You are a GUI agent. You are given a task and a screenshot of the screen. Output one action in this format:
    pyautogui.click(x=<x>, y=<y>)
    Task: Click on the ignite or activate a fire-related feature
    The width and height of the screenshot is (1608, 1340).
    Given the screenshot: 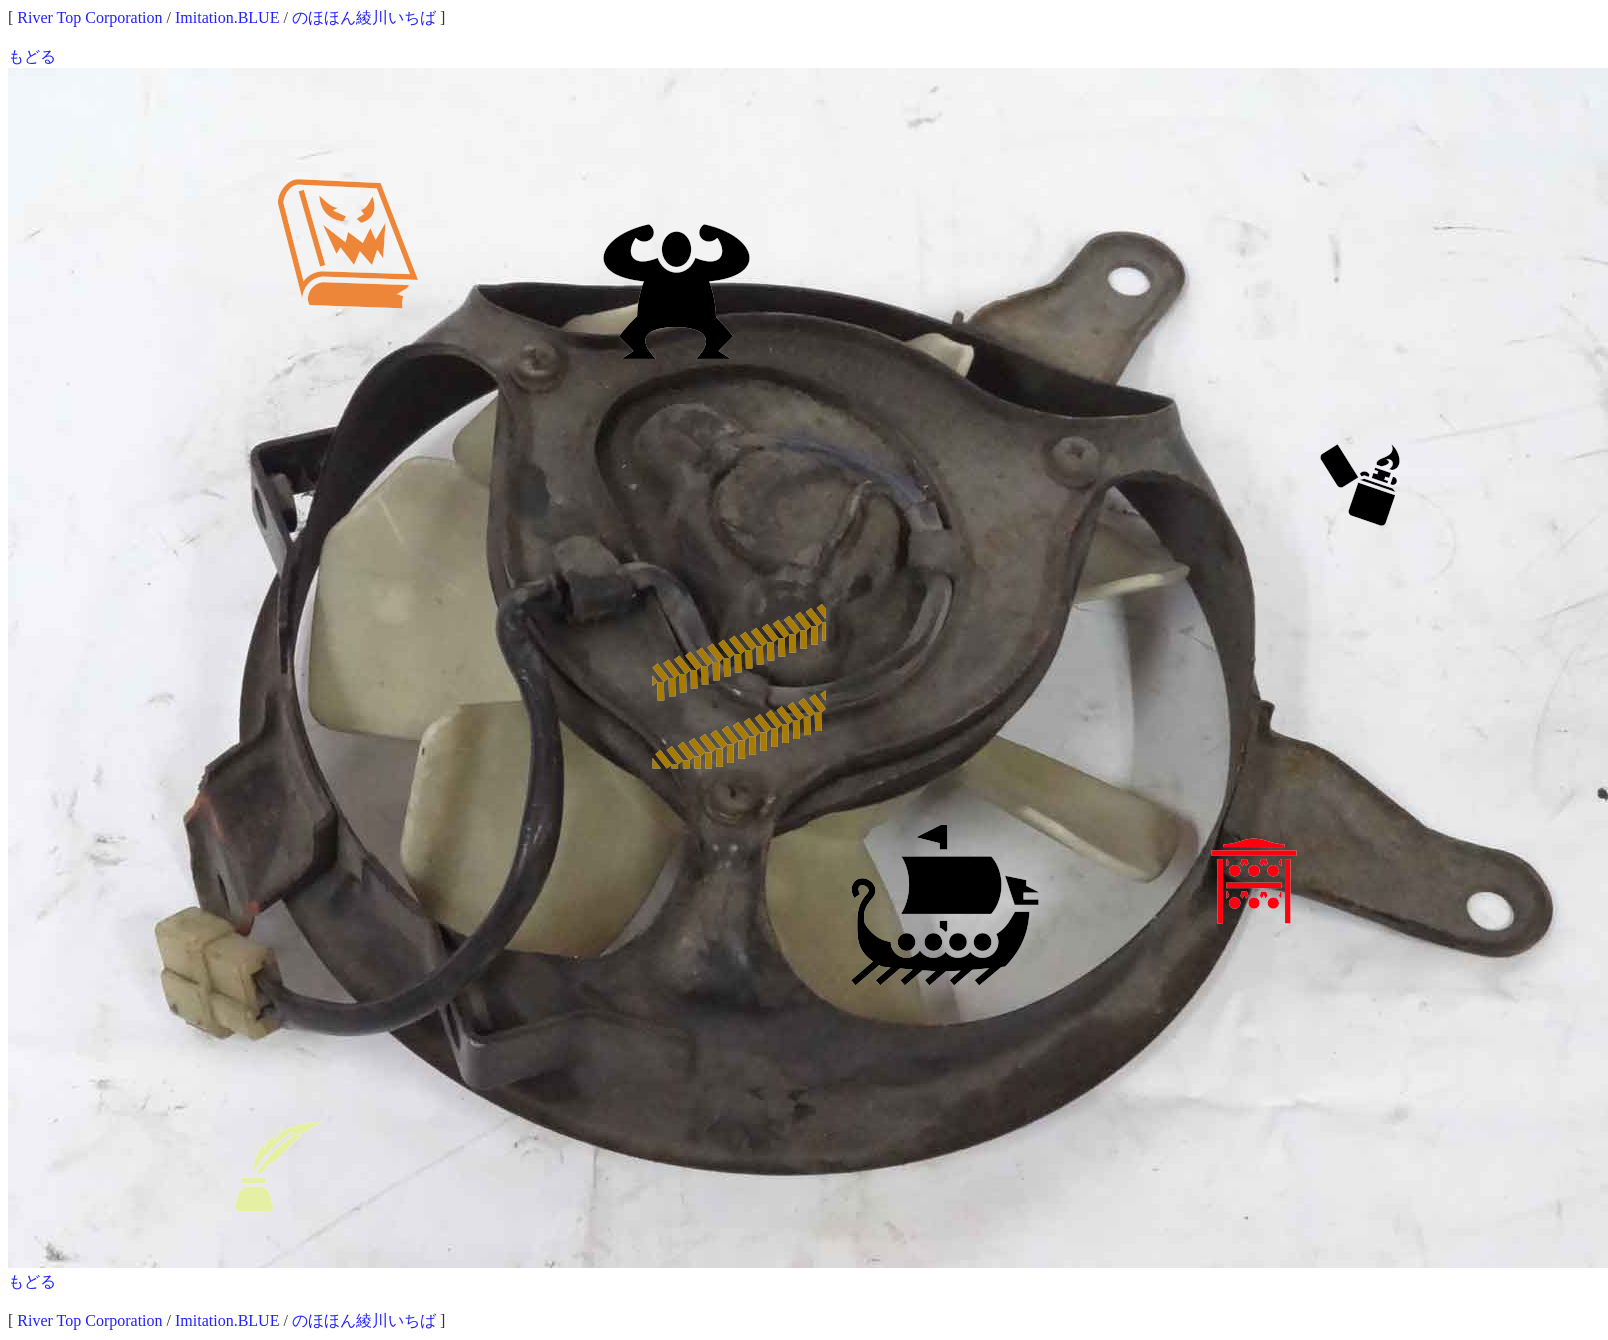 What is the action you would take?
    pyautogui.click(x=1360, y=485)
    